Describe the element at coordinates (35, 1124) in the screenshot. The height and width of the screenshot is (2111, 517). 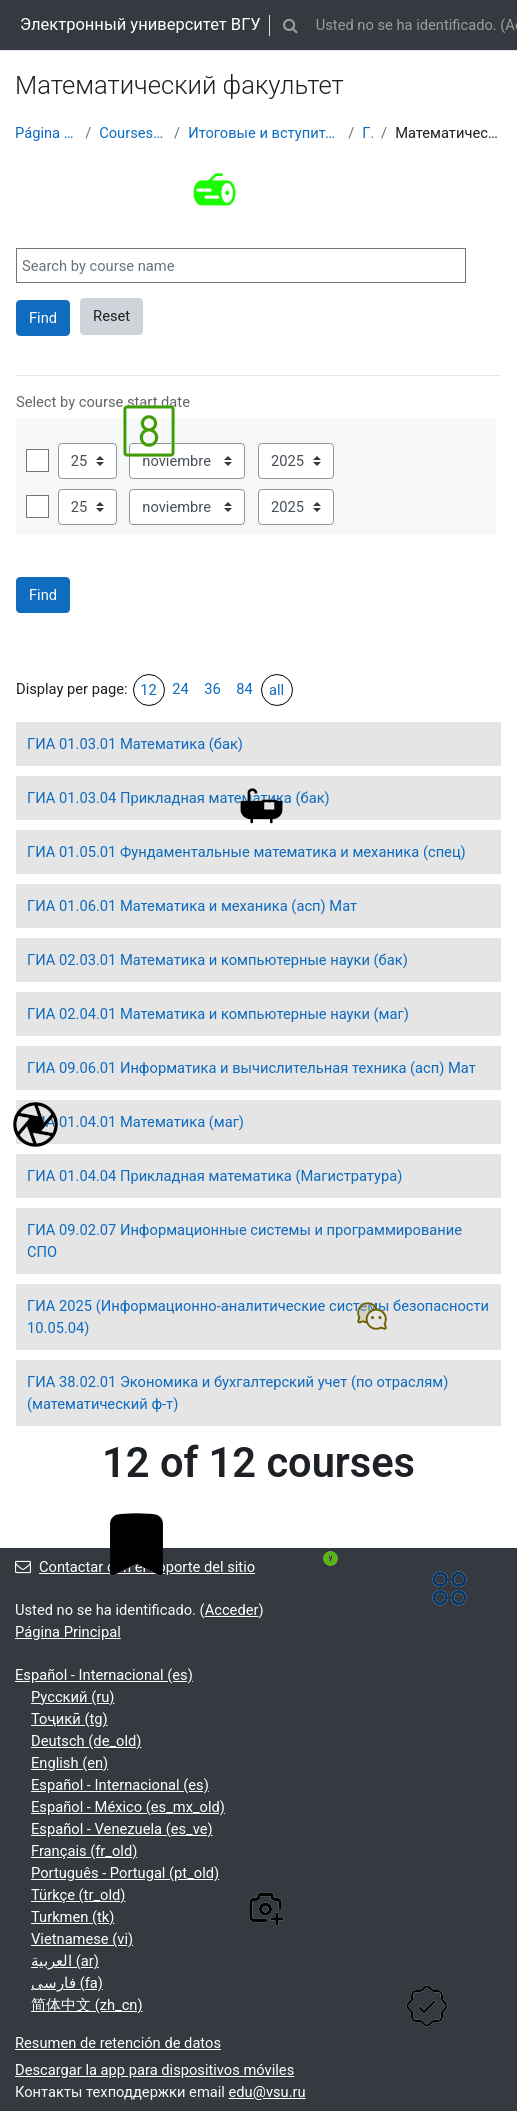
I see `open camera settings` at that location.